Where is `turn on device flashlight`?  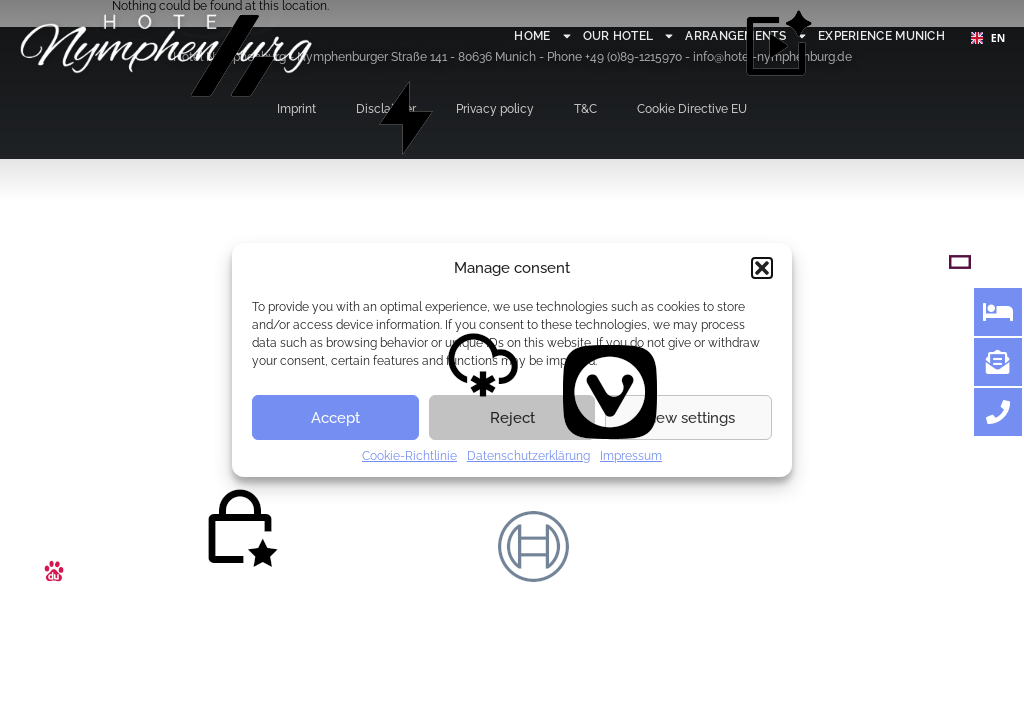
turn on device flashlight is located at coordinates (406, 118).